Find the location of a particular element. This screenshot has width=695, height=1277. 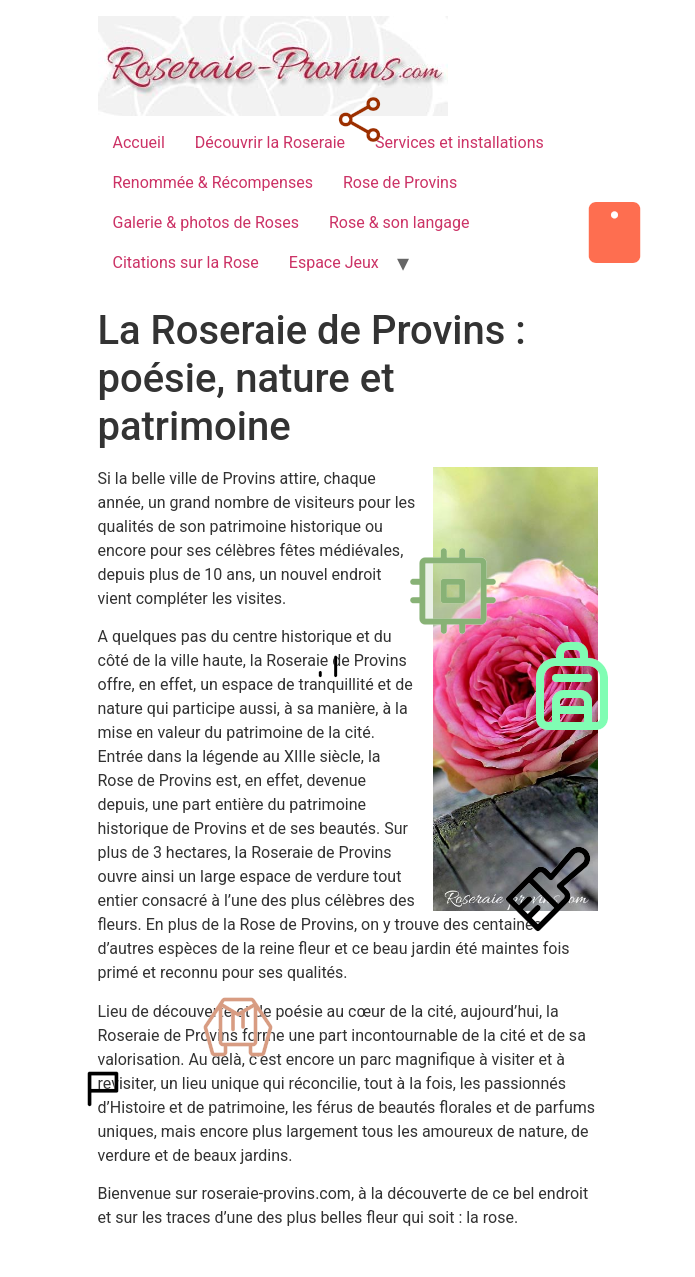

access tablet camera settings is located at coordinates (614, 232).